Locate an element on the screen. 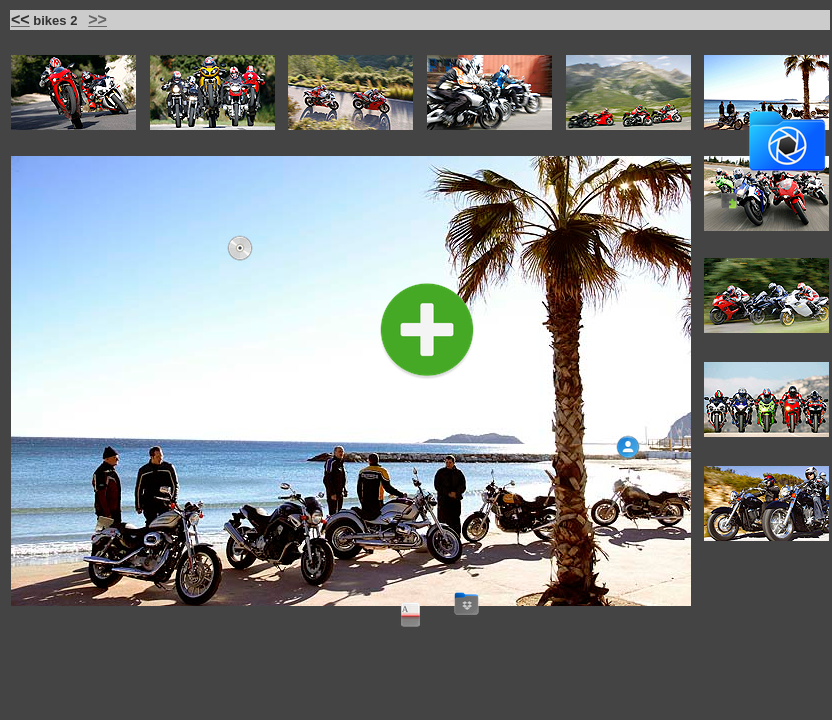  view user profile information is located at coordinates (628, 447).